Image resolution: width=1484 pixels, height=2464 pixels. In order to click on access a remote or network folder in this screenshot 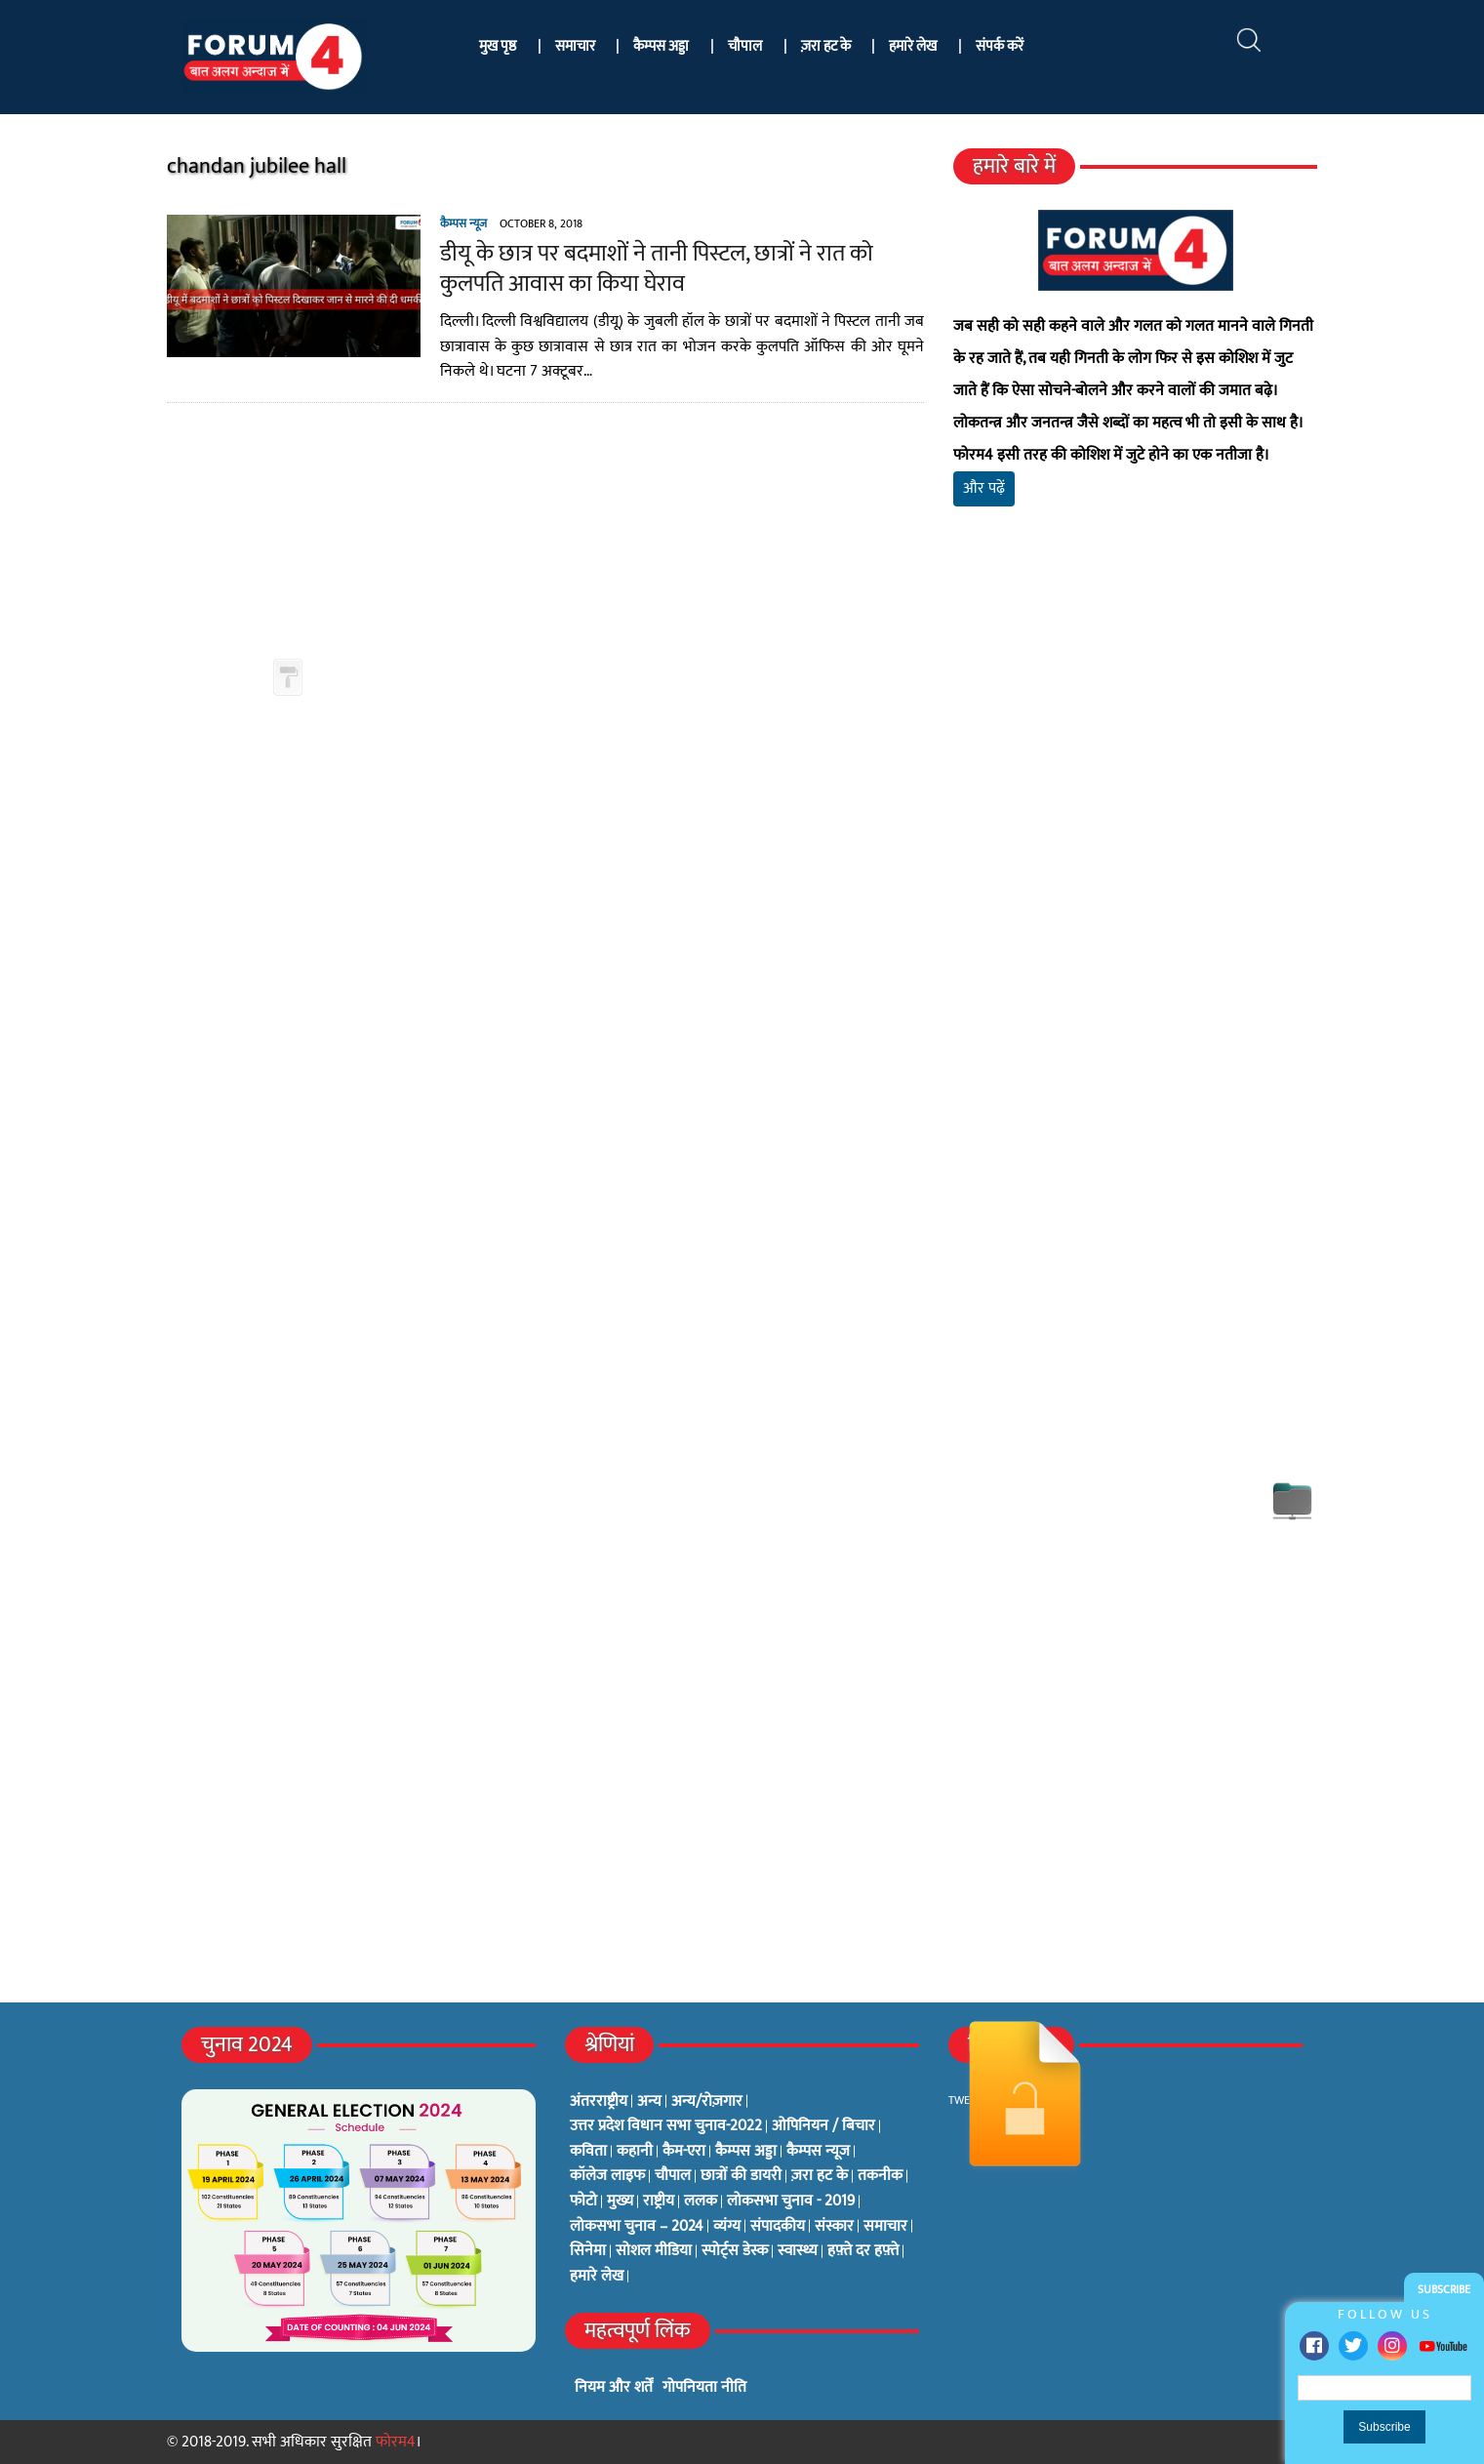, I will do `click(1292, 1500)`.